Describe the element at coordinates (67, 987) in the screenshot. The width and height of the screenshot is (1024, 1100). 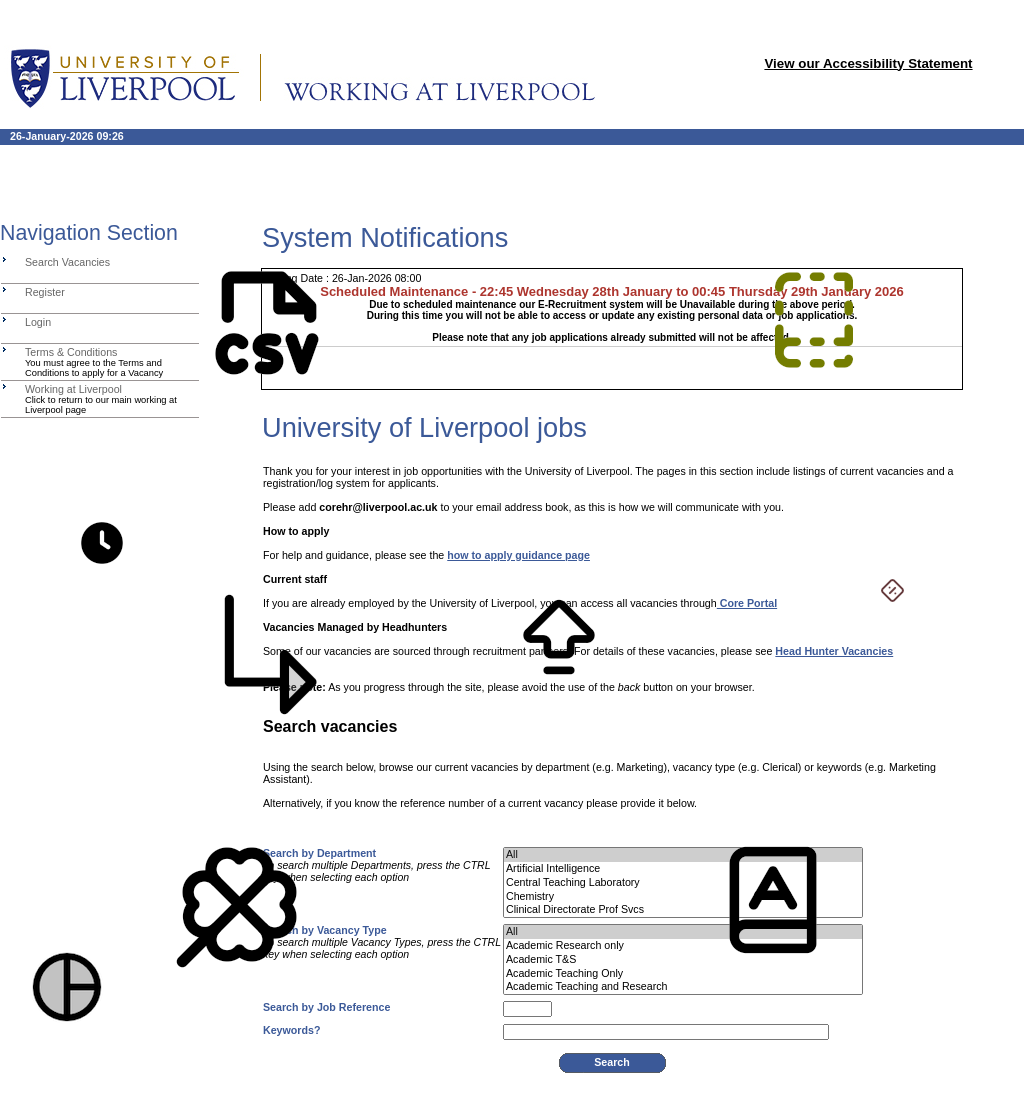
I see `view data breakdown or statistics` at that location.